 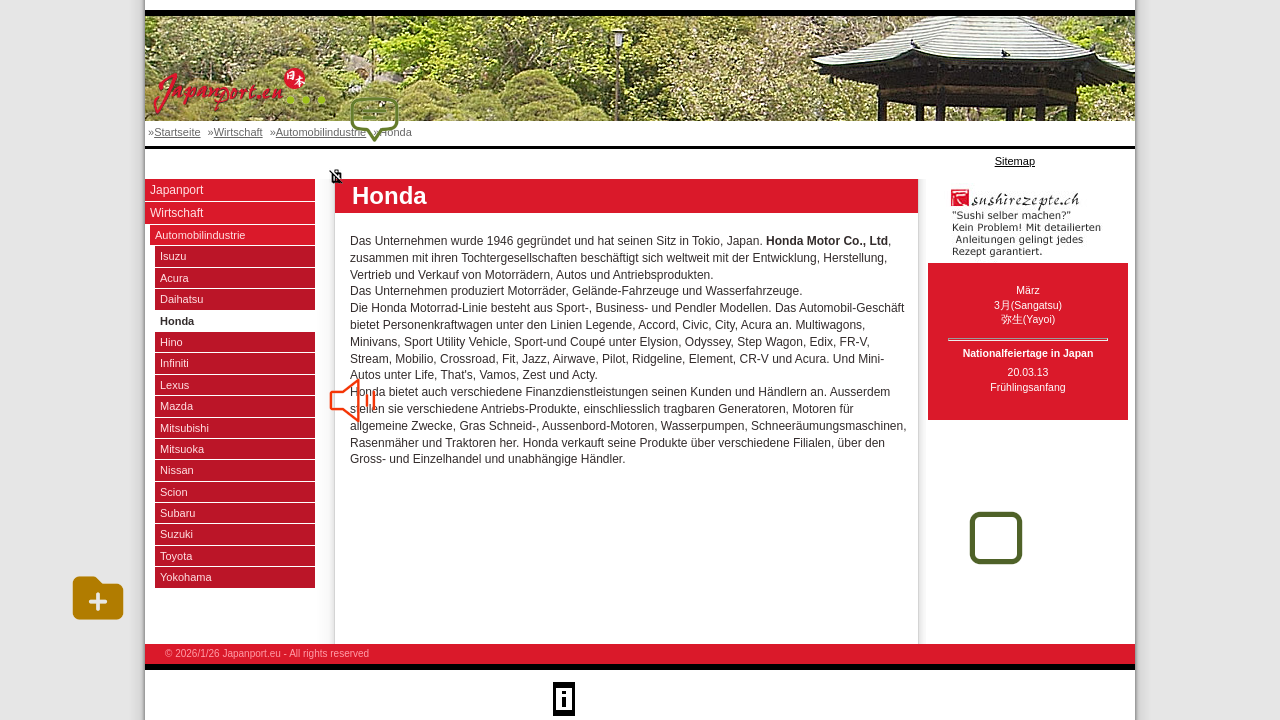 What do you see at coordinates (374, 119) in the screenshot?
I see `open chat or messaging` at bounding box center [374, 119].